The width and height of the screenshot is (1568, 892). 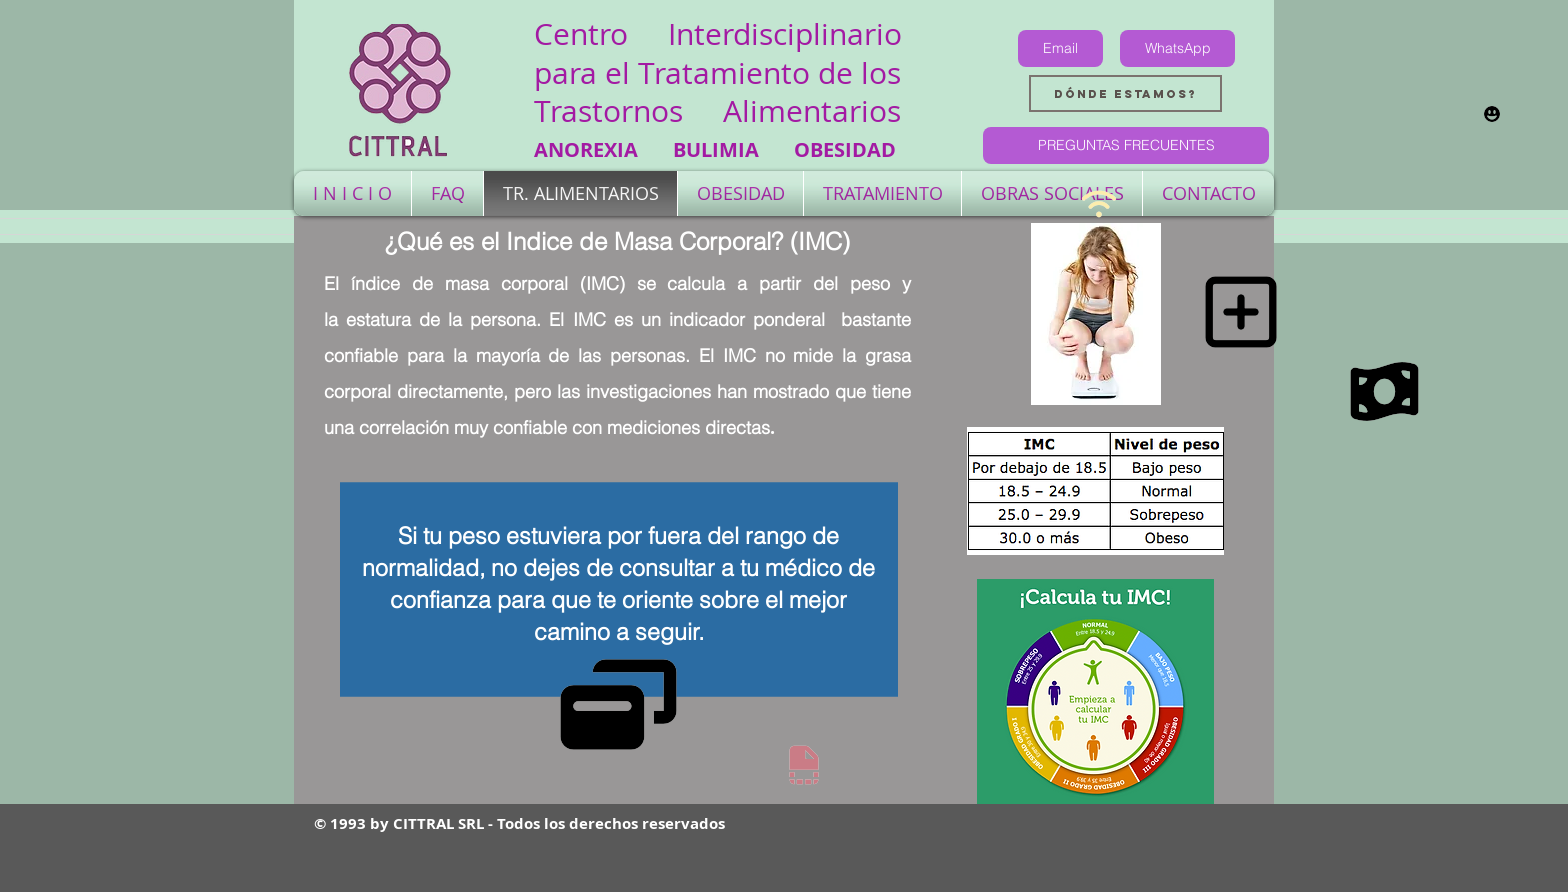 What do you see at coordinates (1099, 204) in the screenshot?
I see `indicates strong wifi connection` at bounding box center [1099, 204].